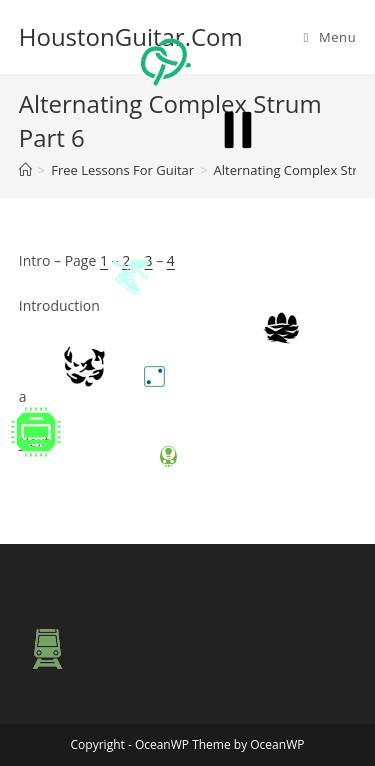  What do you see at coordinates (281, 326) in the screenshot?
I see `view your savings or nest egg funds` at bounding box center [281, 326].